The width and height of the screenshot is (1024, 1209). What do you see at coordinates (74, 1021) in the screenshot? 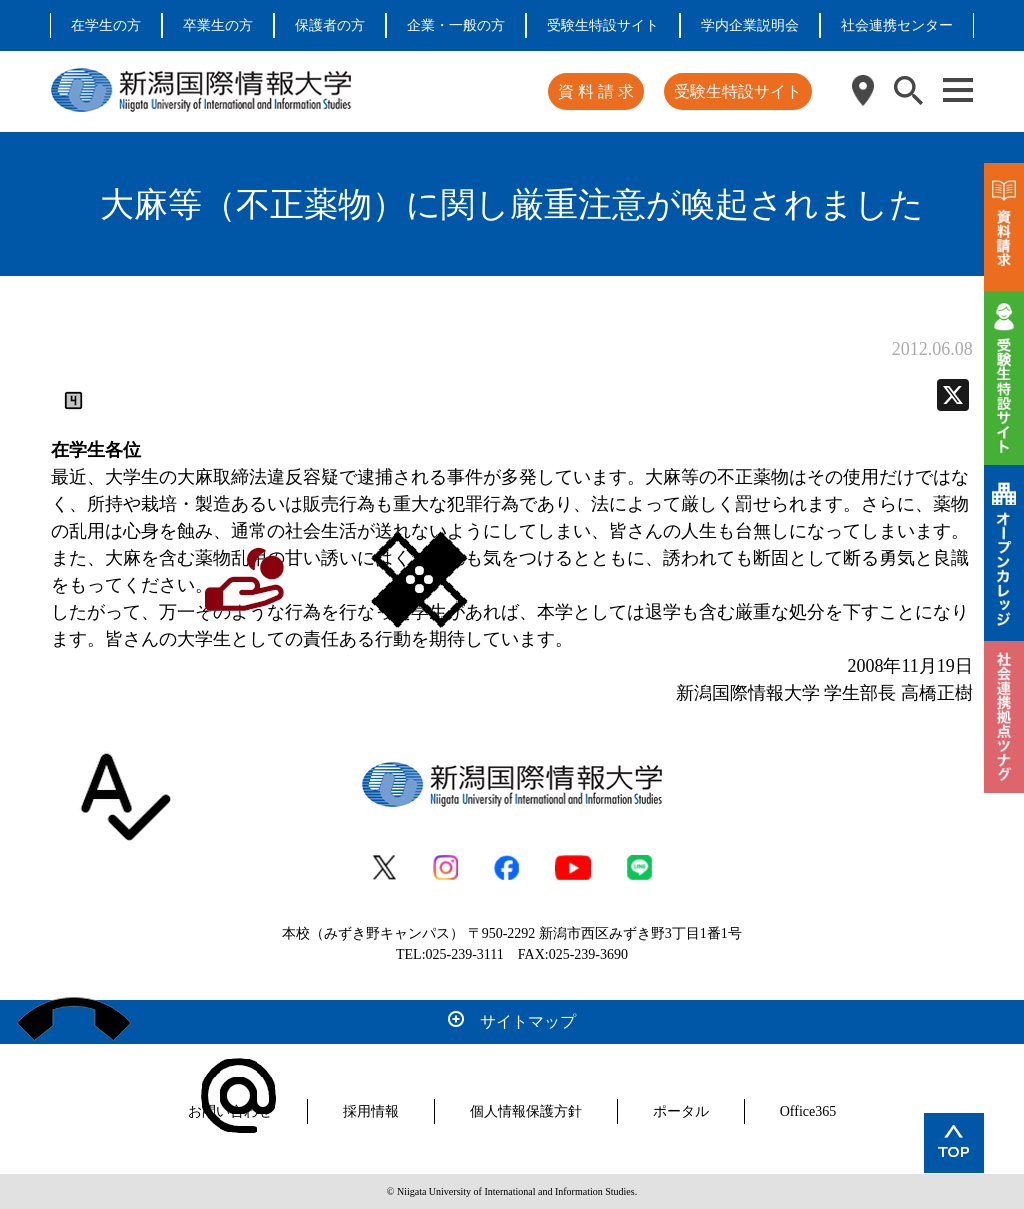
I see `end the current phone call` at bounding box center [74, 1021].